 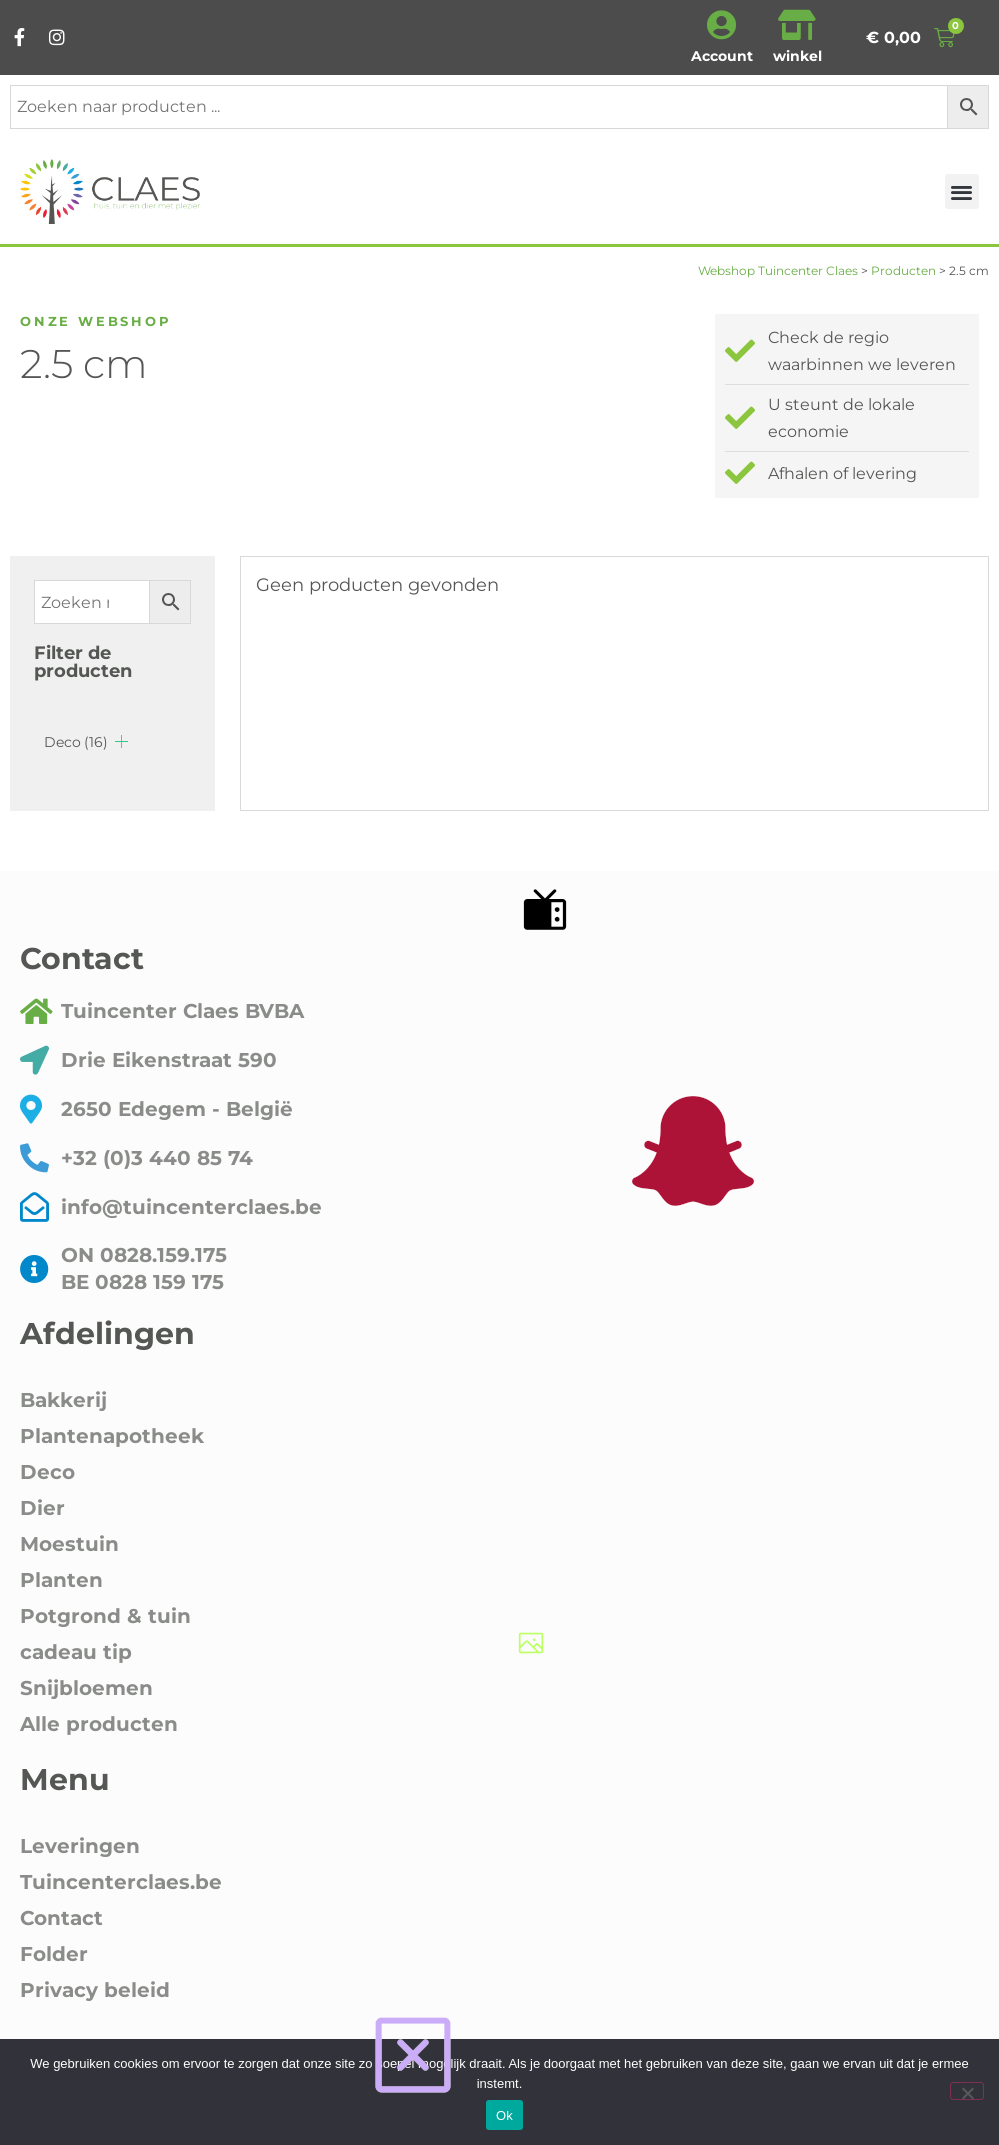 What do you see at coordinates (545, 912) in the screenshot?
I see `access TV or video streaming content` at bounding box center [545, 912].